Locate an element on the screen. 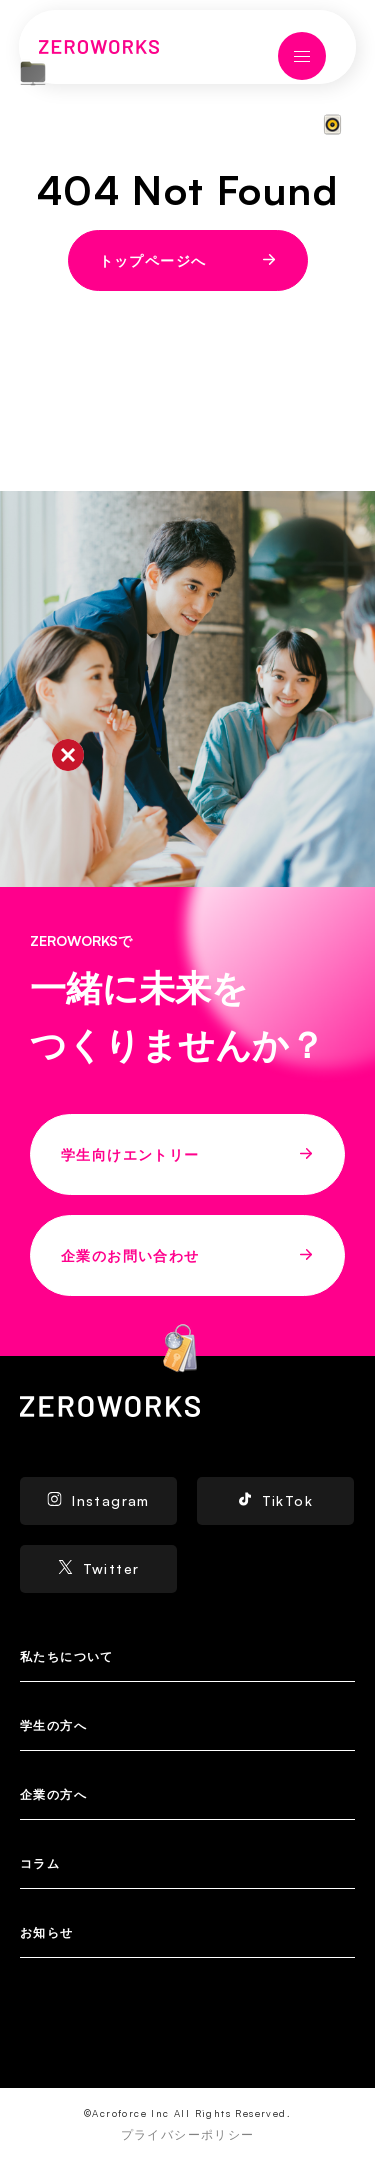  access files stored on a remote server is located at coordinates (33, 73).